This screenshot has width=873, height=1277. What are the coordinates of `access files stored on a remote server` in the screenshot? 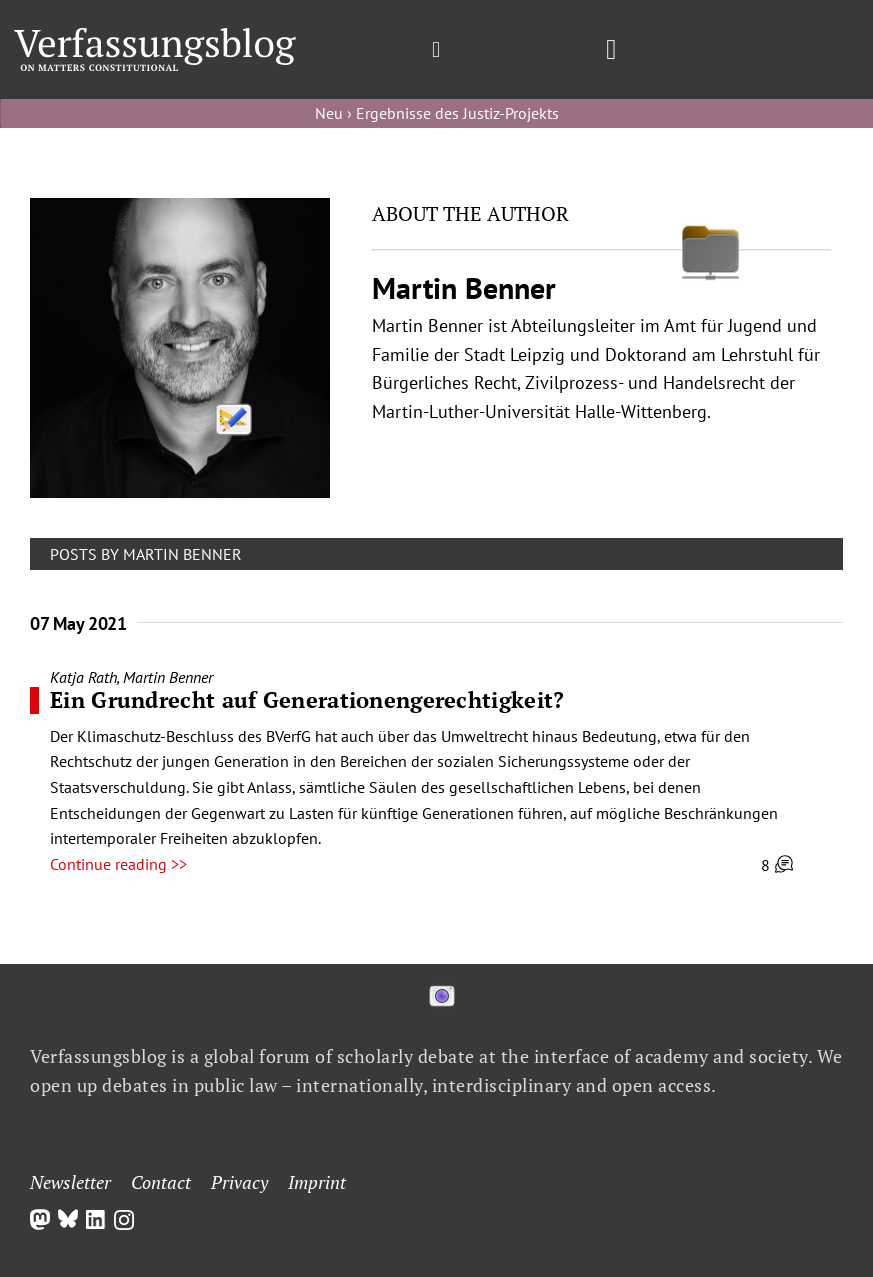 It's located at (710, 251).